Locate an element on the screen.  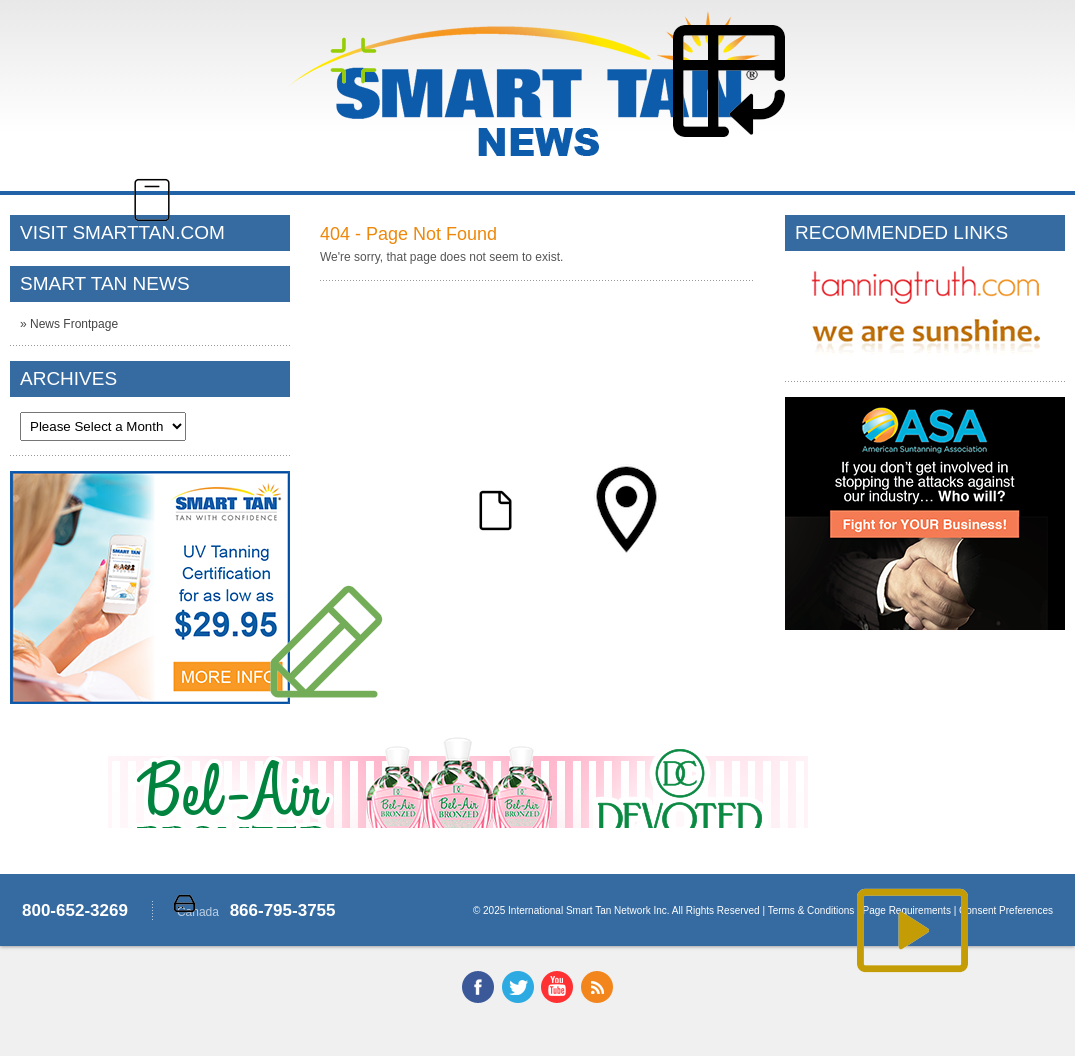
view or open a file is located at coordinates (495, 510).